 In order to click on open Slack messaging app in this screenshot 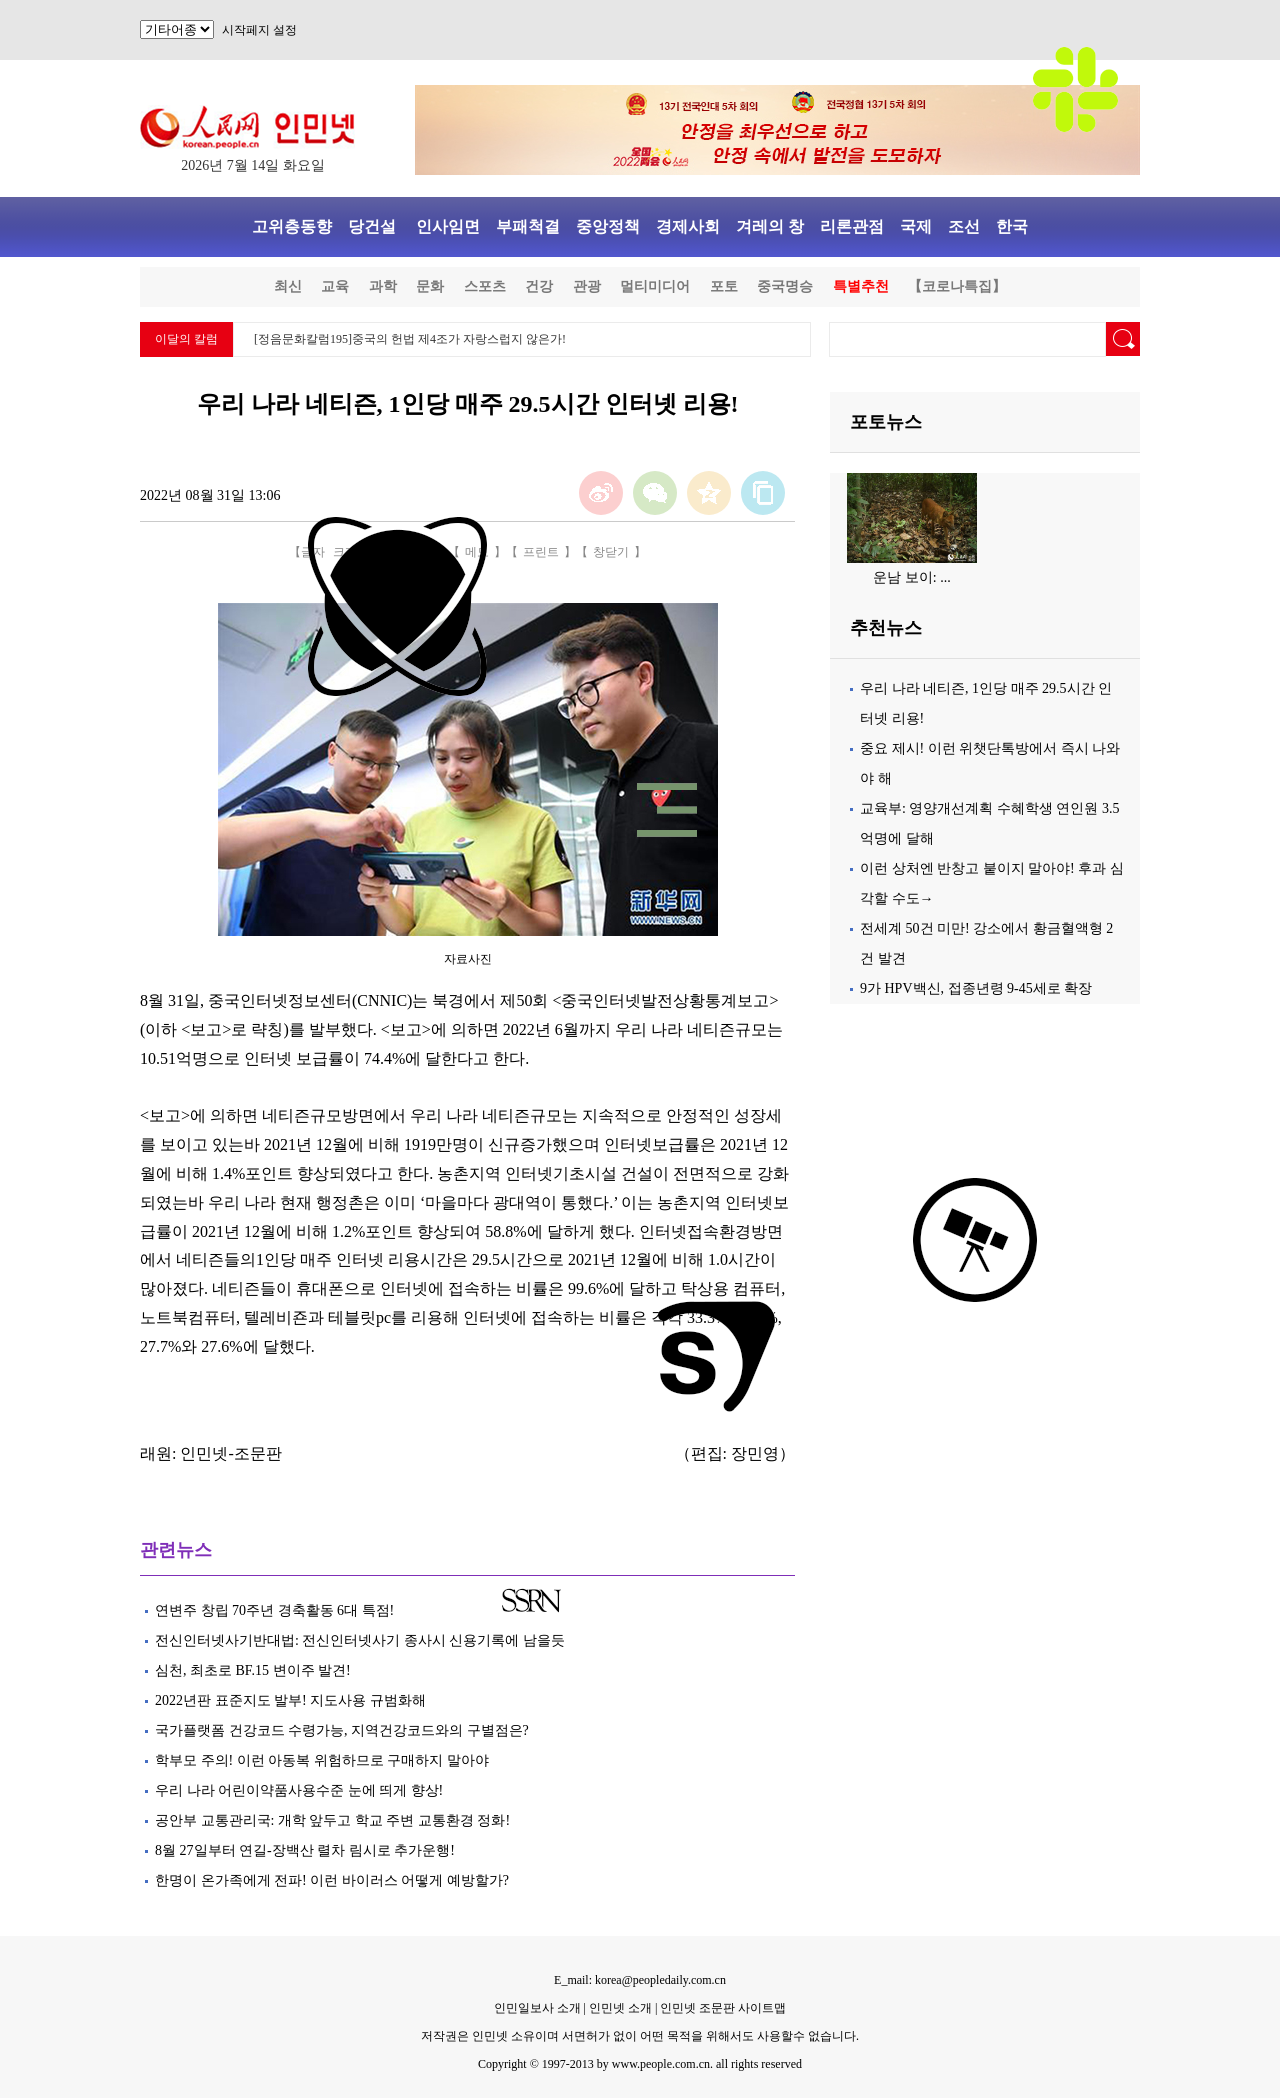, I will do `click(1075, 89)`.